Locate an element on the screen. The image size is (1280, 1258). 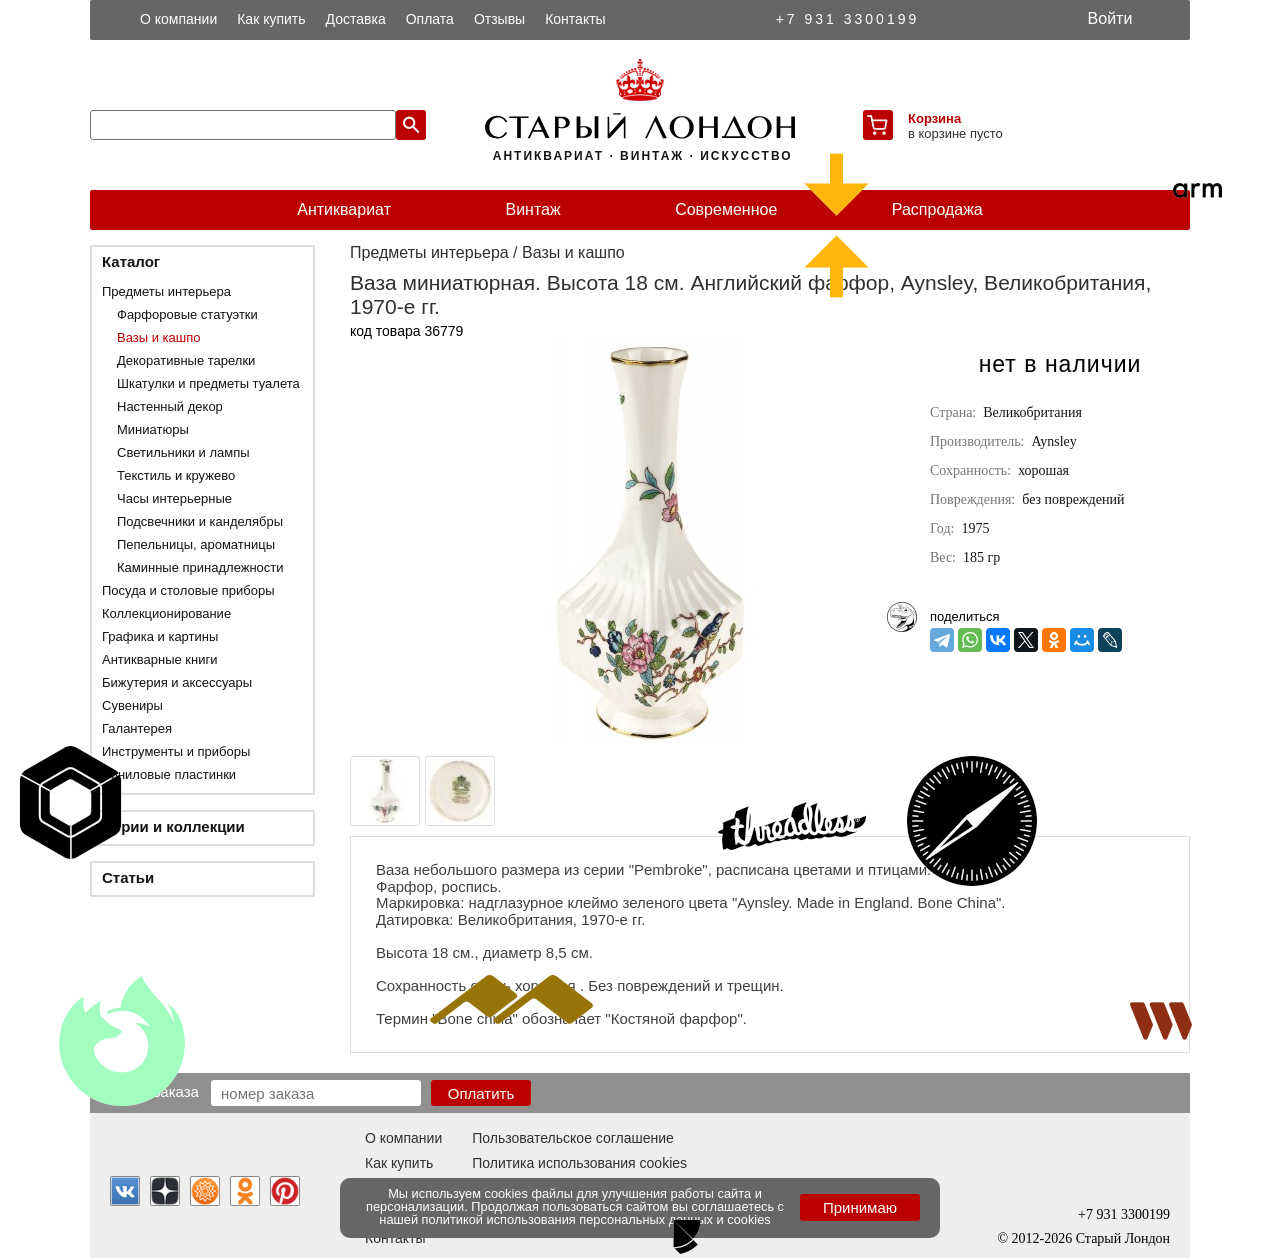
open Safari web browser is located at coordinates (972, 821).